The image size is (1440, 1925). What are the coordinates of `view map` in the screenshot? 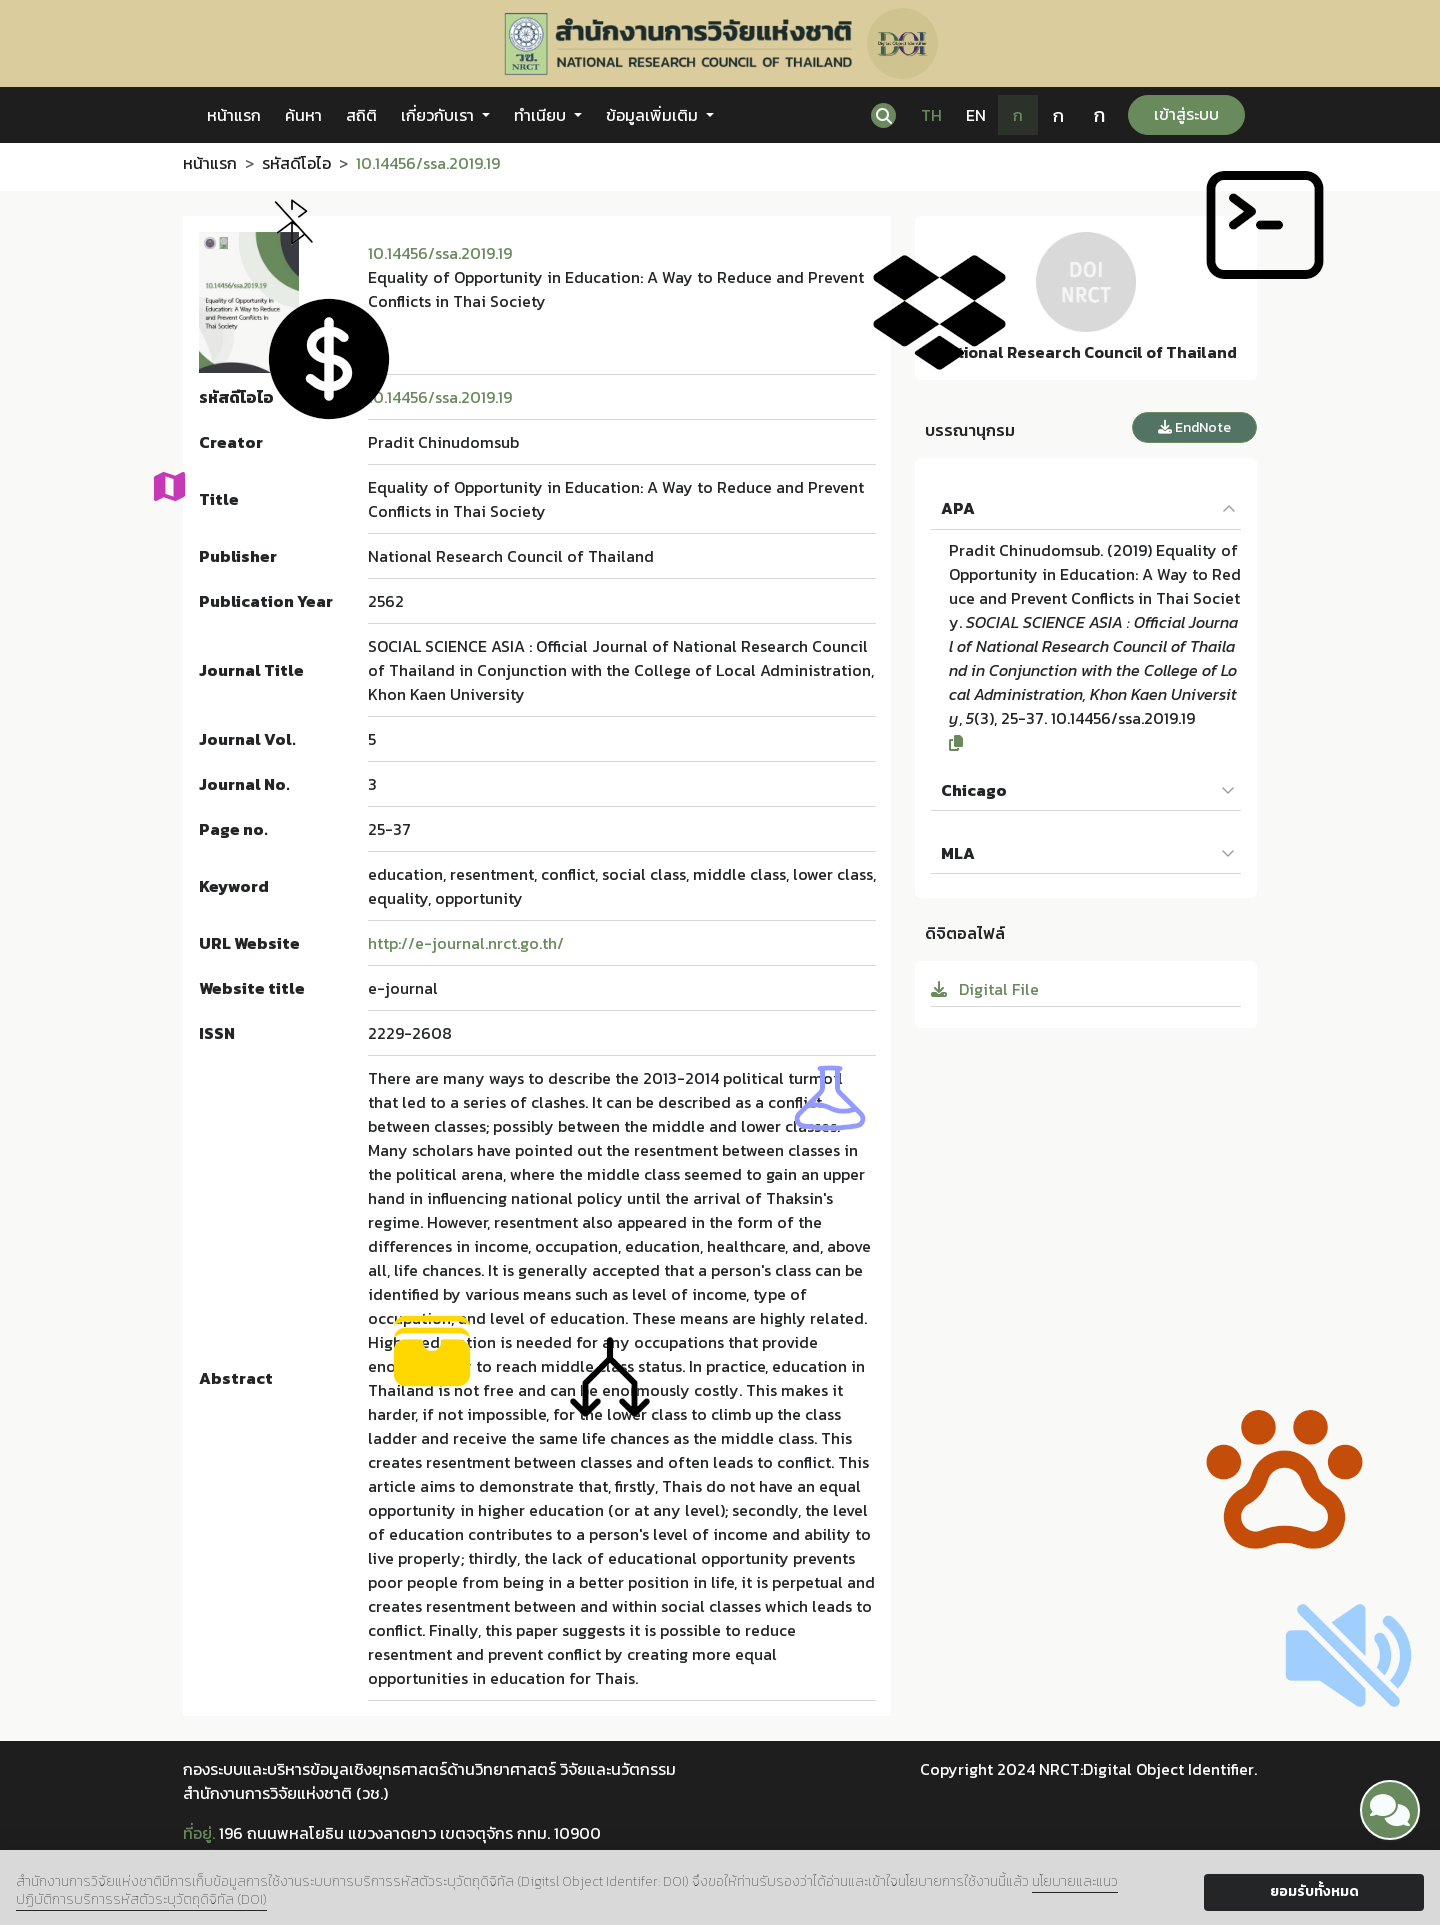 It's located at (169, 486).